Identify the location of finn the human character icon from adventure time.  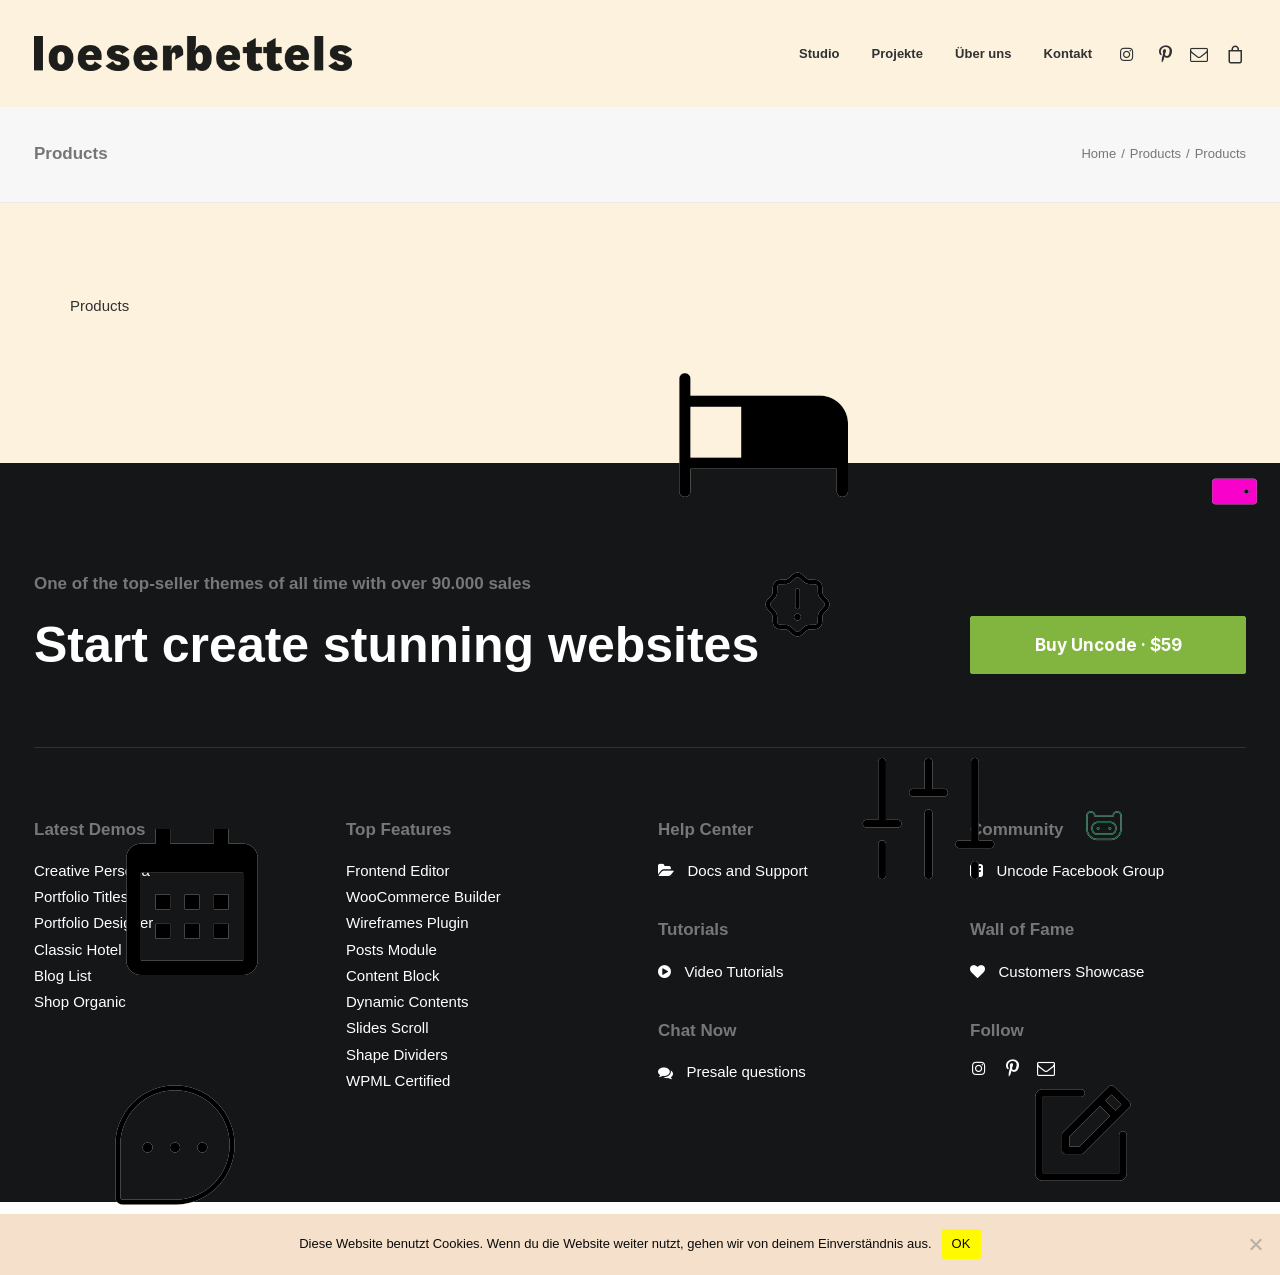
(1104, 825).